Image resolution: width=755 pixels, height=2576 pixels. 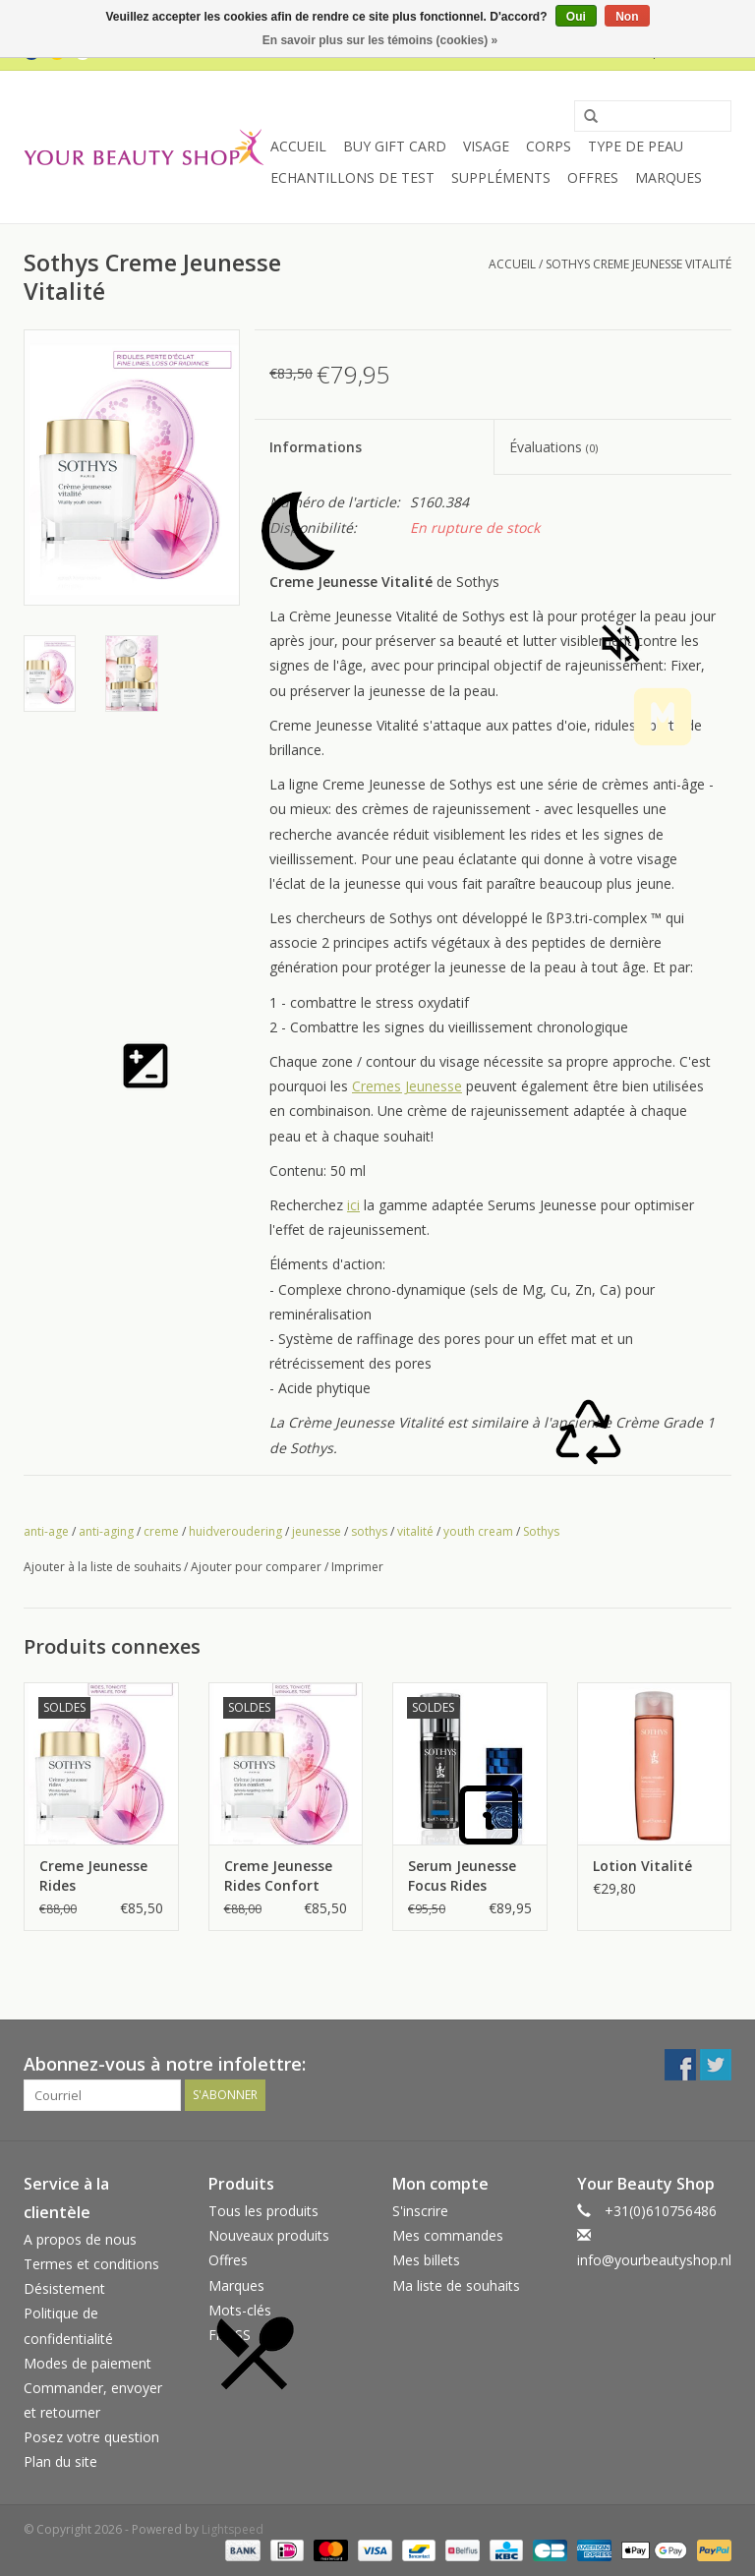 What do you see at coordinates (254, 2352) in the screenshot?
I see `find nearby restaurants` at bounding box center [254, 2352].